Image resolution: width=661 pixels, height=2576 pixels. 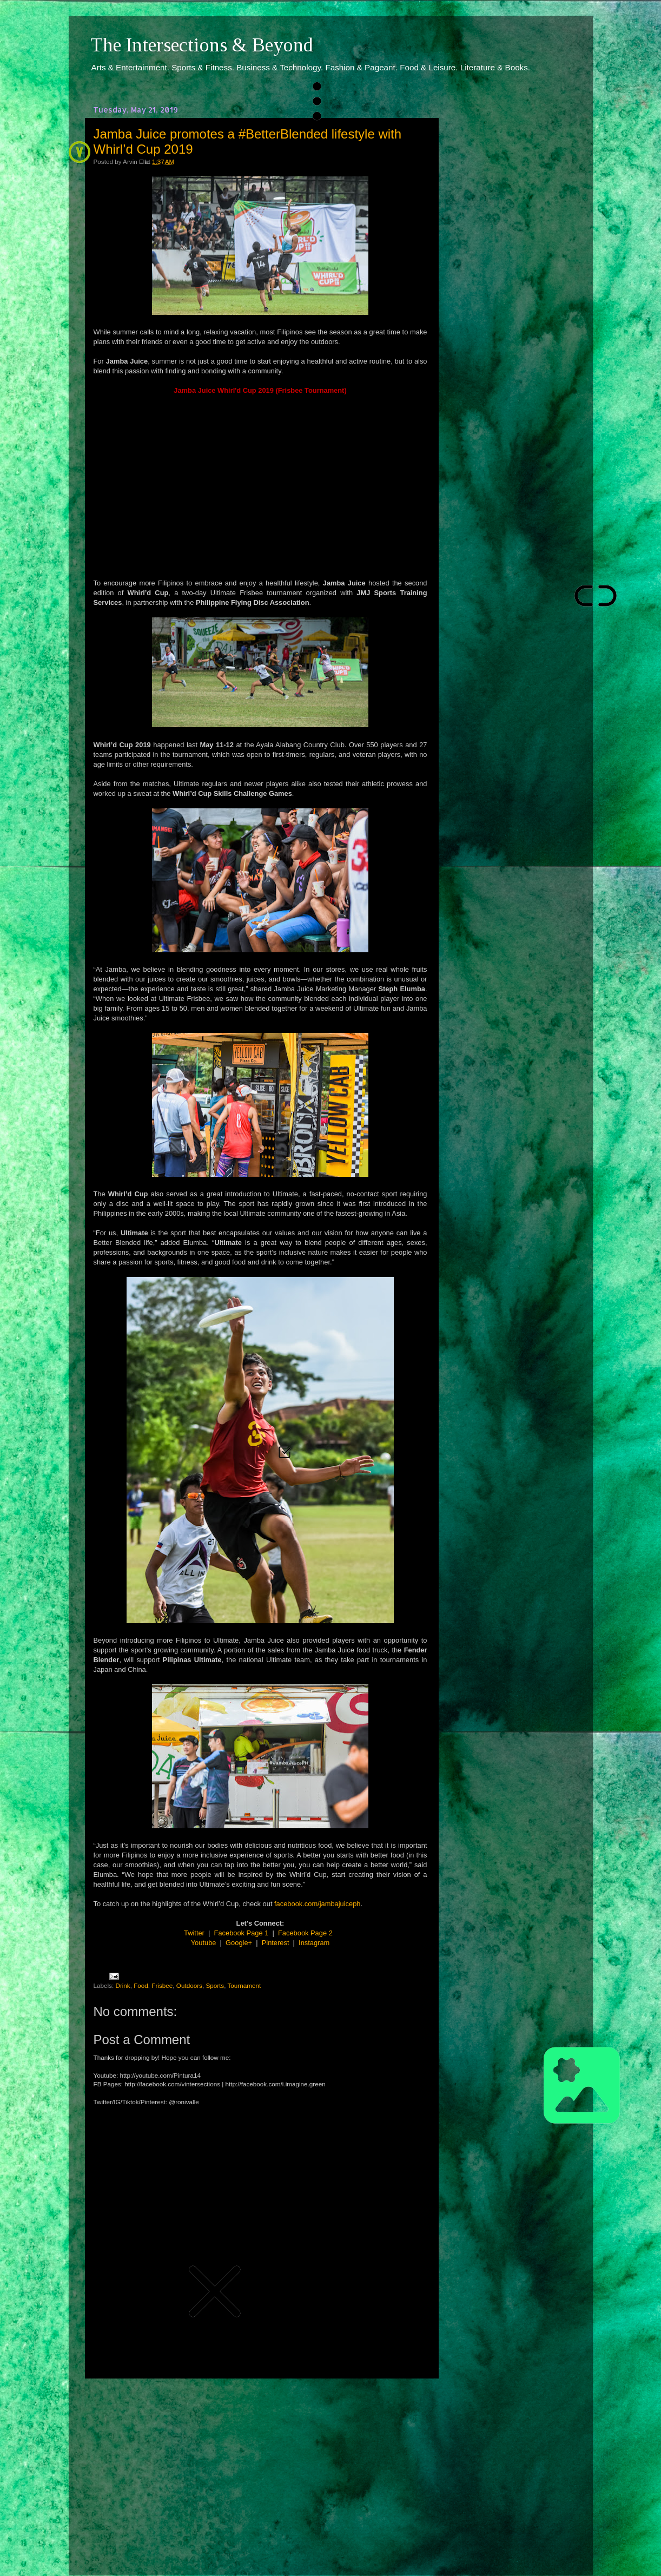 I want to click on close a window or dialog, so click(x=215, y=2291).